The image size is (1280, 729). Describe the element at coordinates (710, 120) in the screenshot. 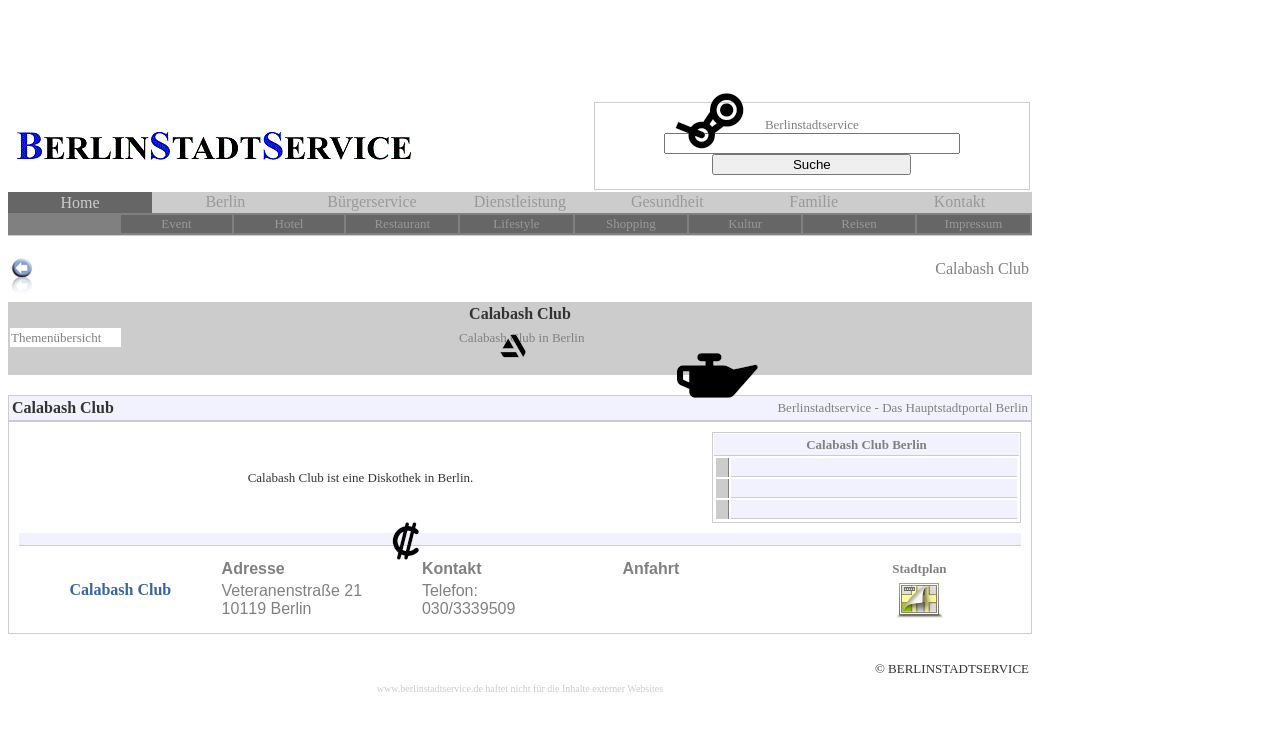

I see `open Steam gaming platform` at that location.